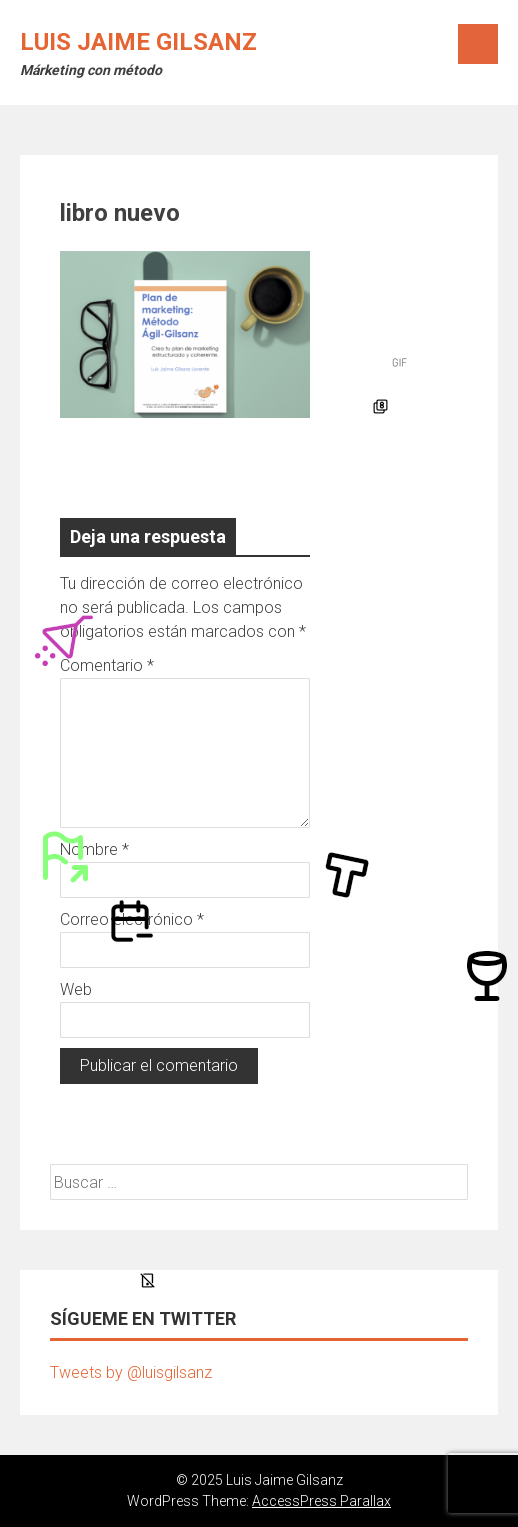 This screenshot has height=1527, width=518. What do you see at coordinates (147, 1280) in the screenshot?
I see `tablet device is disabled or unavailable` at bounding box center [147, 1280].